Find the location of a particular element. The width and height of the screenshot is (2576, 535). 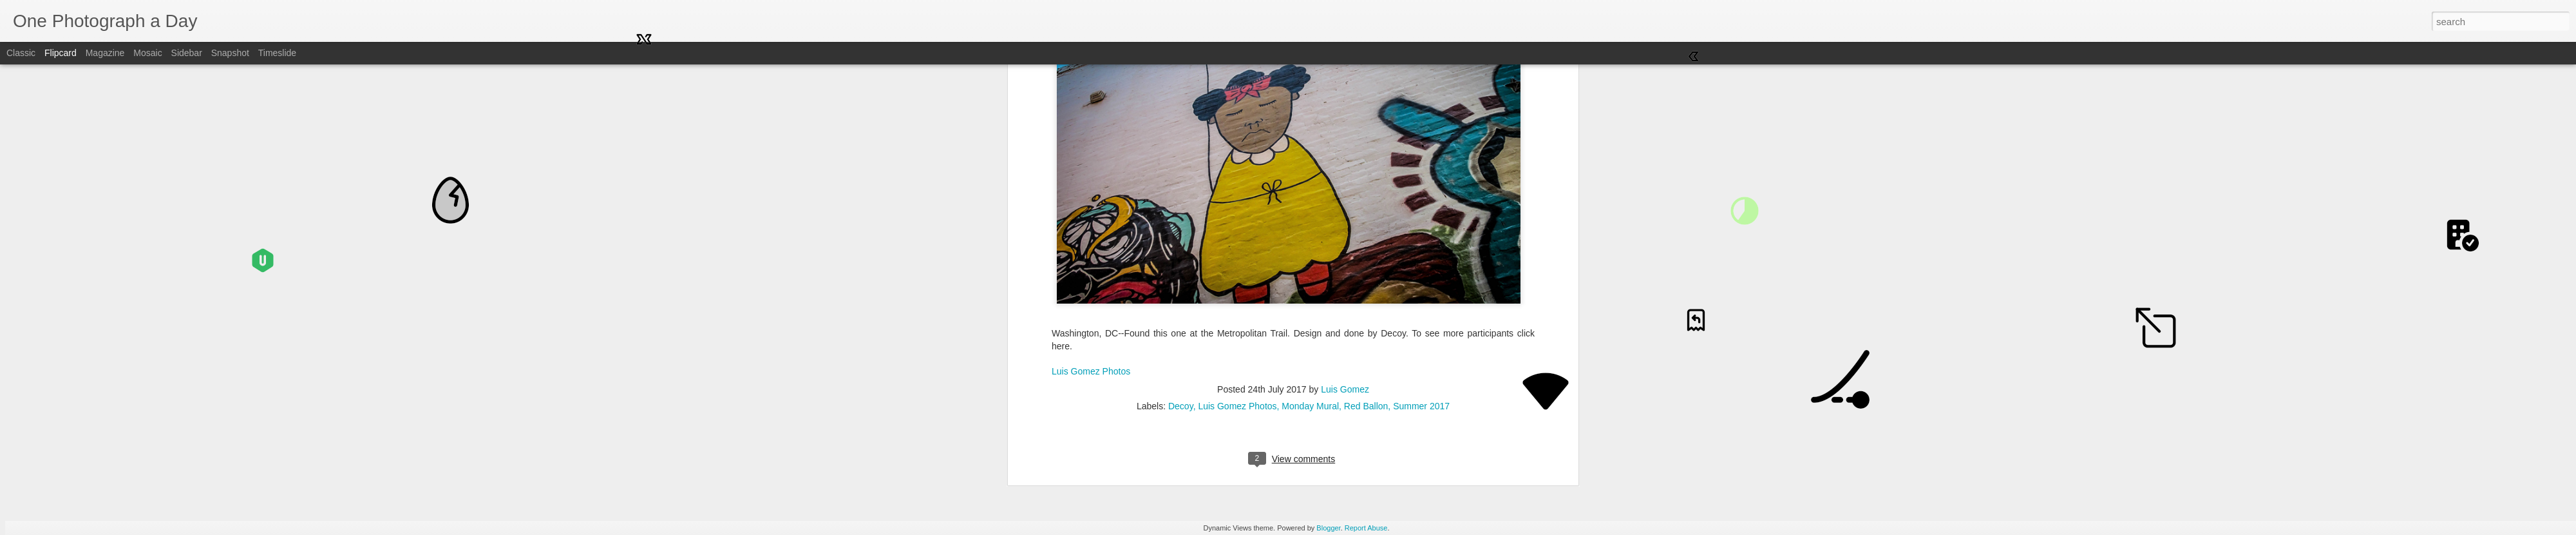

verified business or building location is located at coordinates (2462, 235).